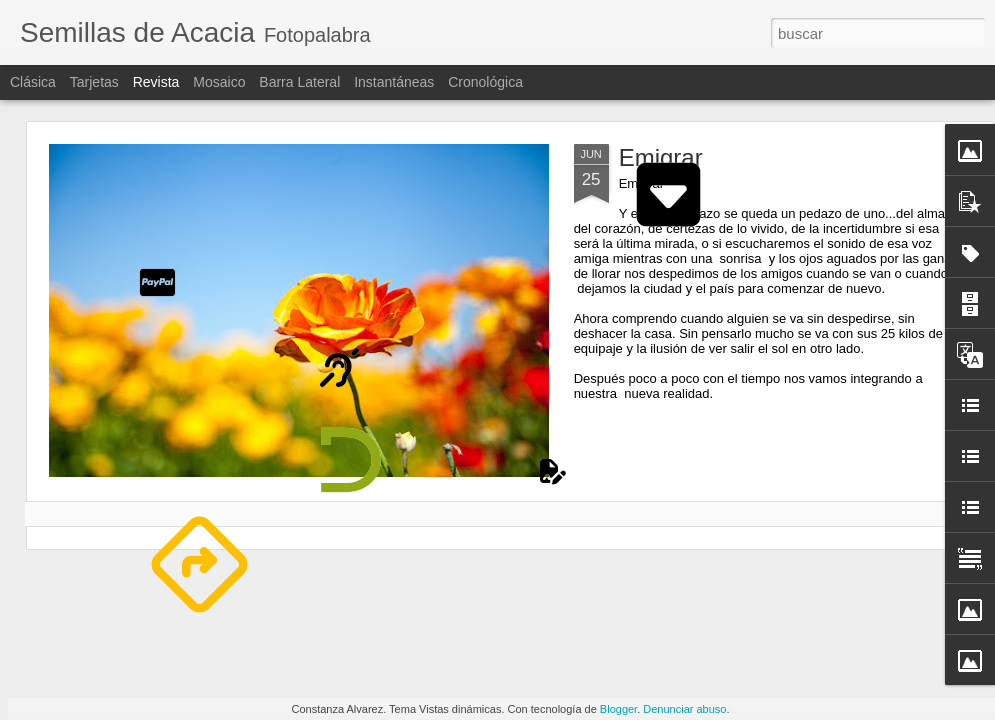 This screenshot has height=720, width=995. Describe the element at coordinates (157, 282) in the screenshot. I see `pay with PayPal` at that location.